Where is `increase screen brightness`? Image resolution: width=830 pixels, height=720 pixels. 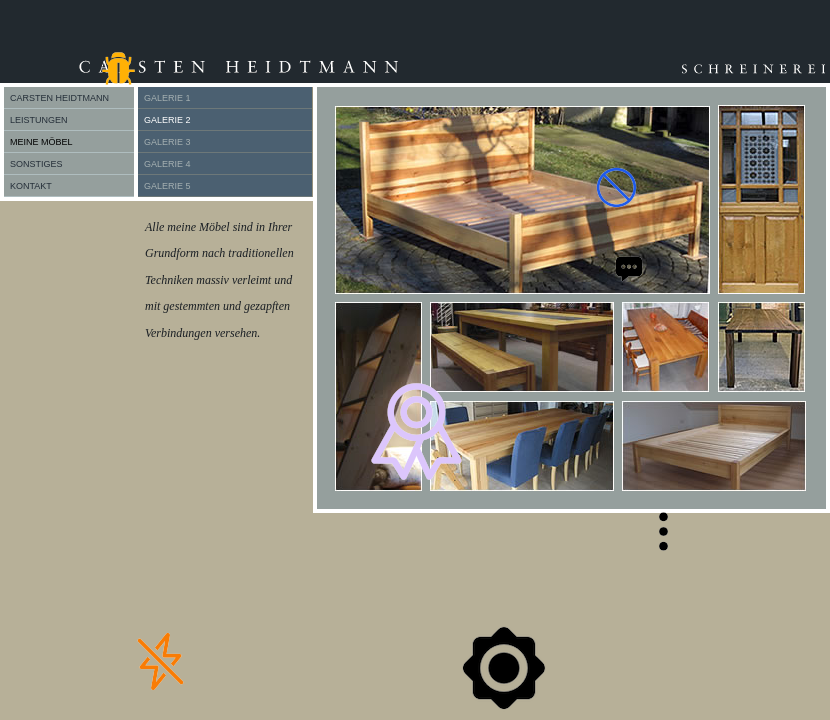
increase screen brightness is located at coordinates (504, 668).